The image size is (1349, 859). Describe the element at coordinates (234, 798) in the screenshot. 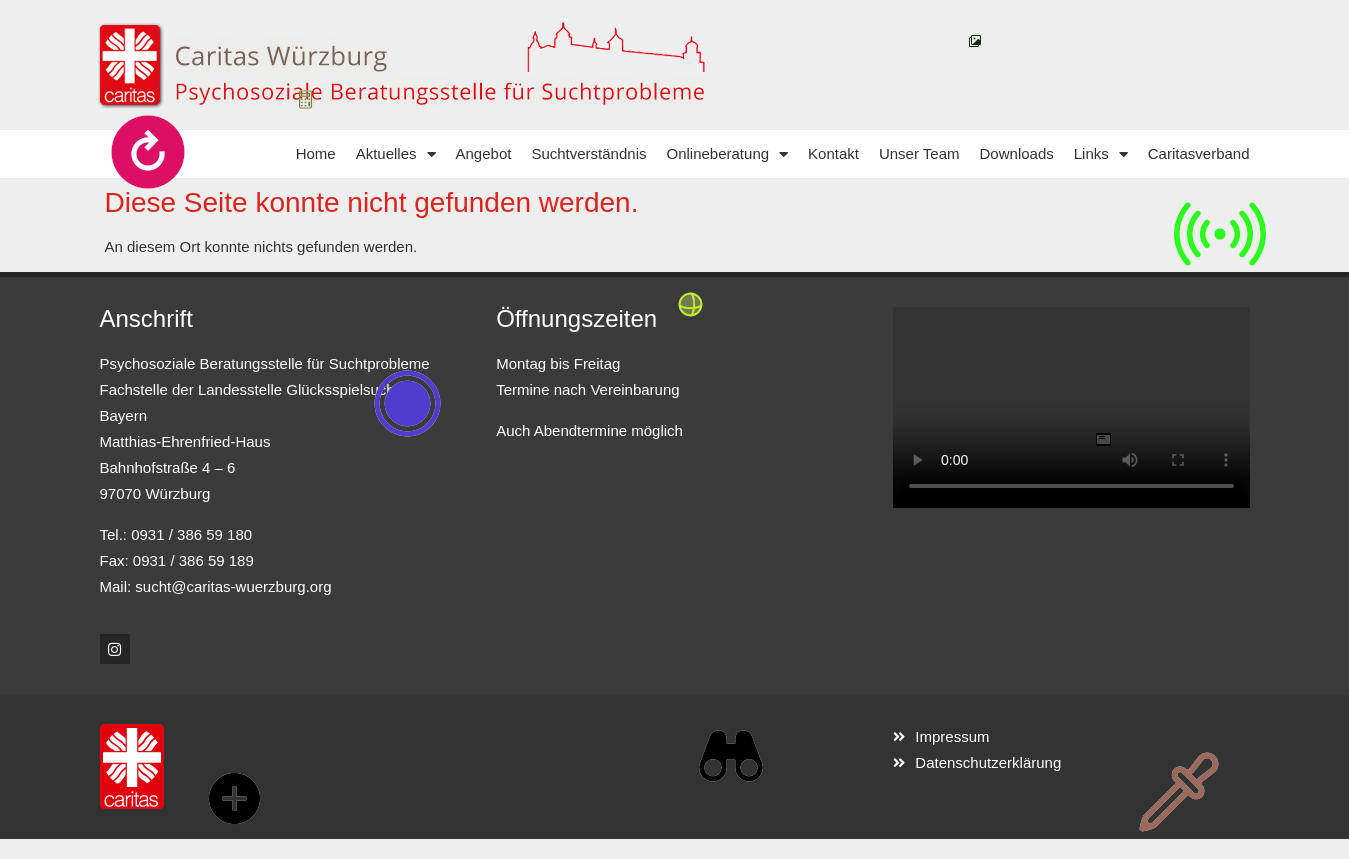

I see `add a new item` at that location.